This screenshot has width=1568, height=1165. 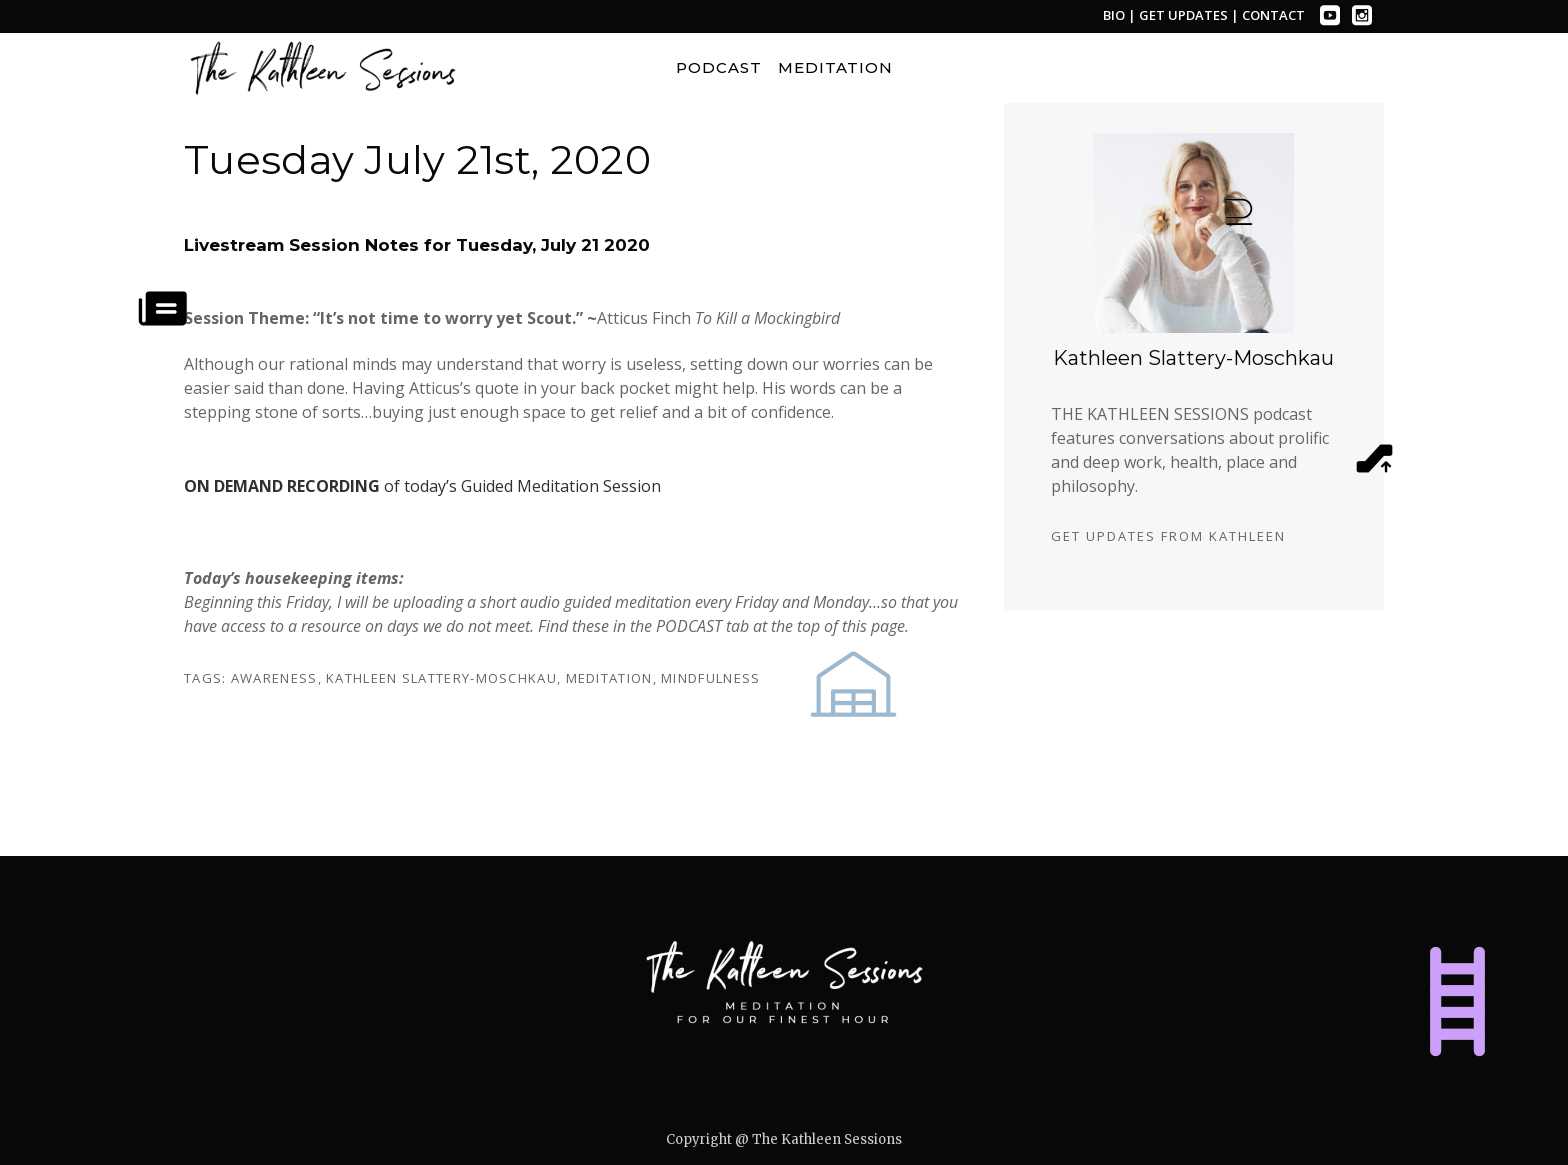 What do you see at coordinates (1374, 458) in the screenshot?
I see `indicates escalator going up` at bounding box center [1374, 458].